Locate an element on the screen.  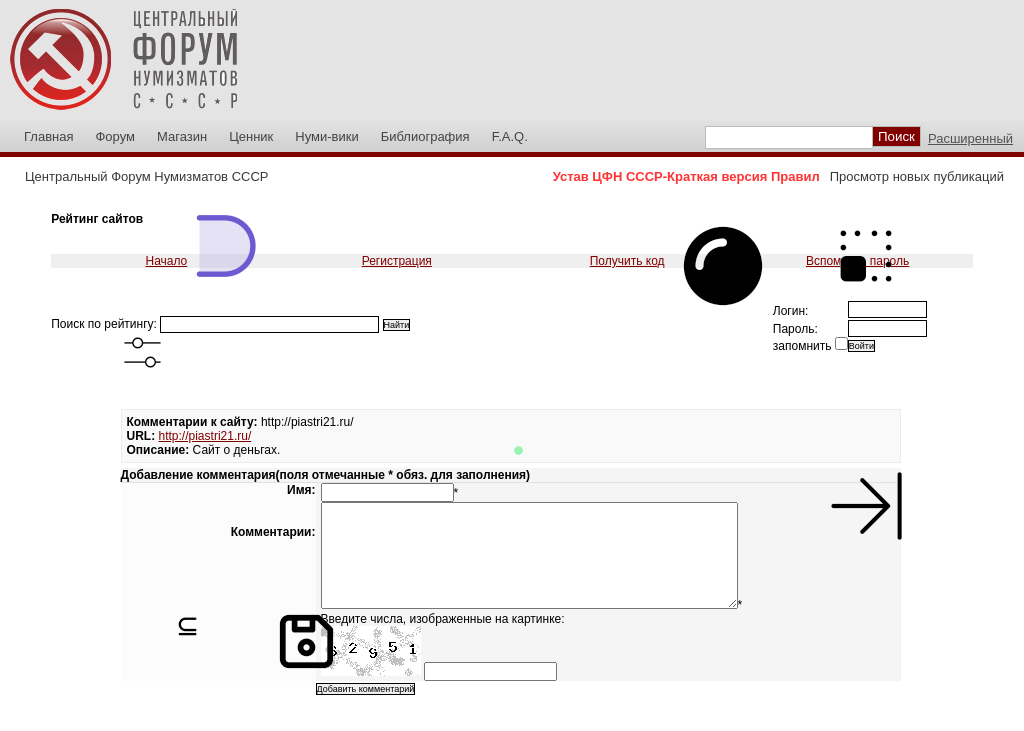
indicates an unread notification or new item is located at coordinates (518, 450).